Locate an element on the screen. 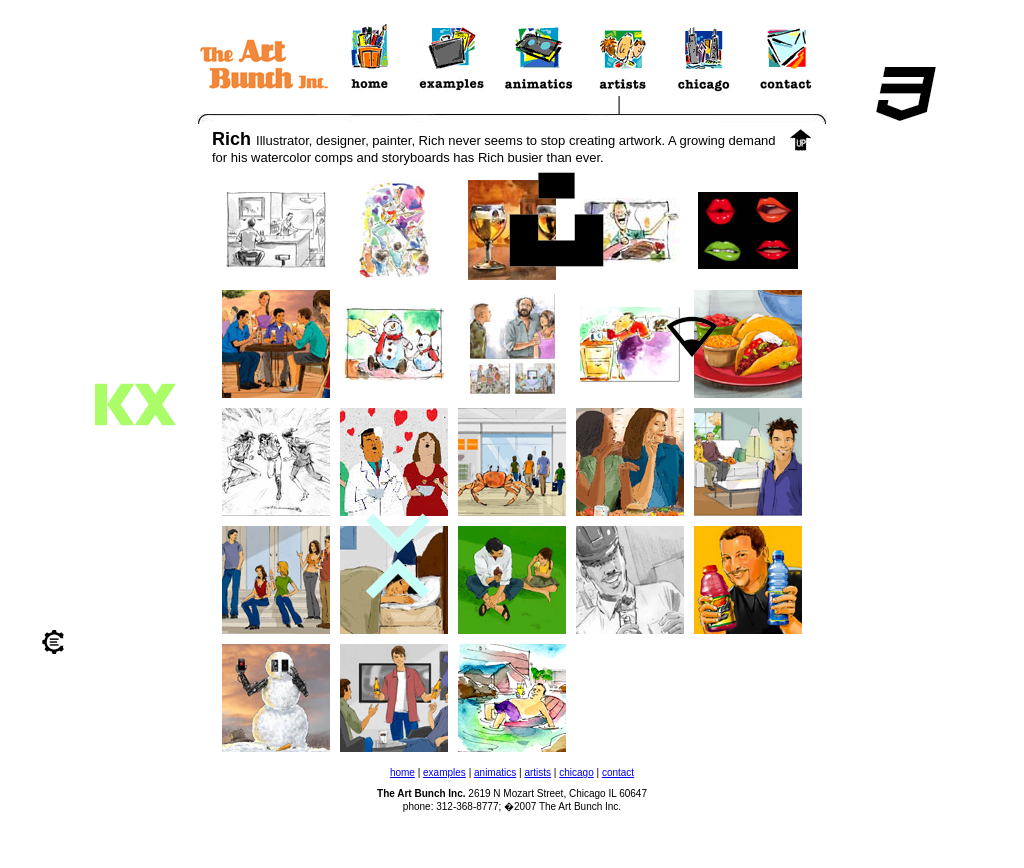 This screenshot has height=868, width=1024. kx systems company logo is located at coordinates (135, 404).